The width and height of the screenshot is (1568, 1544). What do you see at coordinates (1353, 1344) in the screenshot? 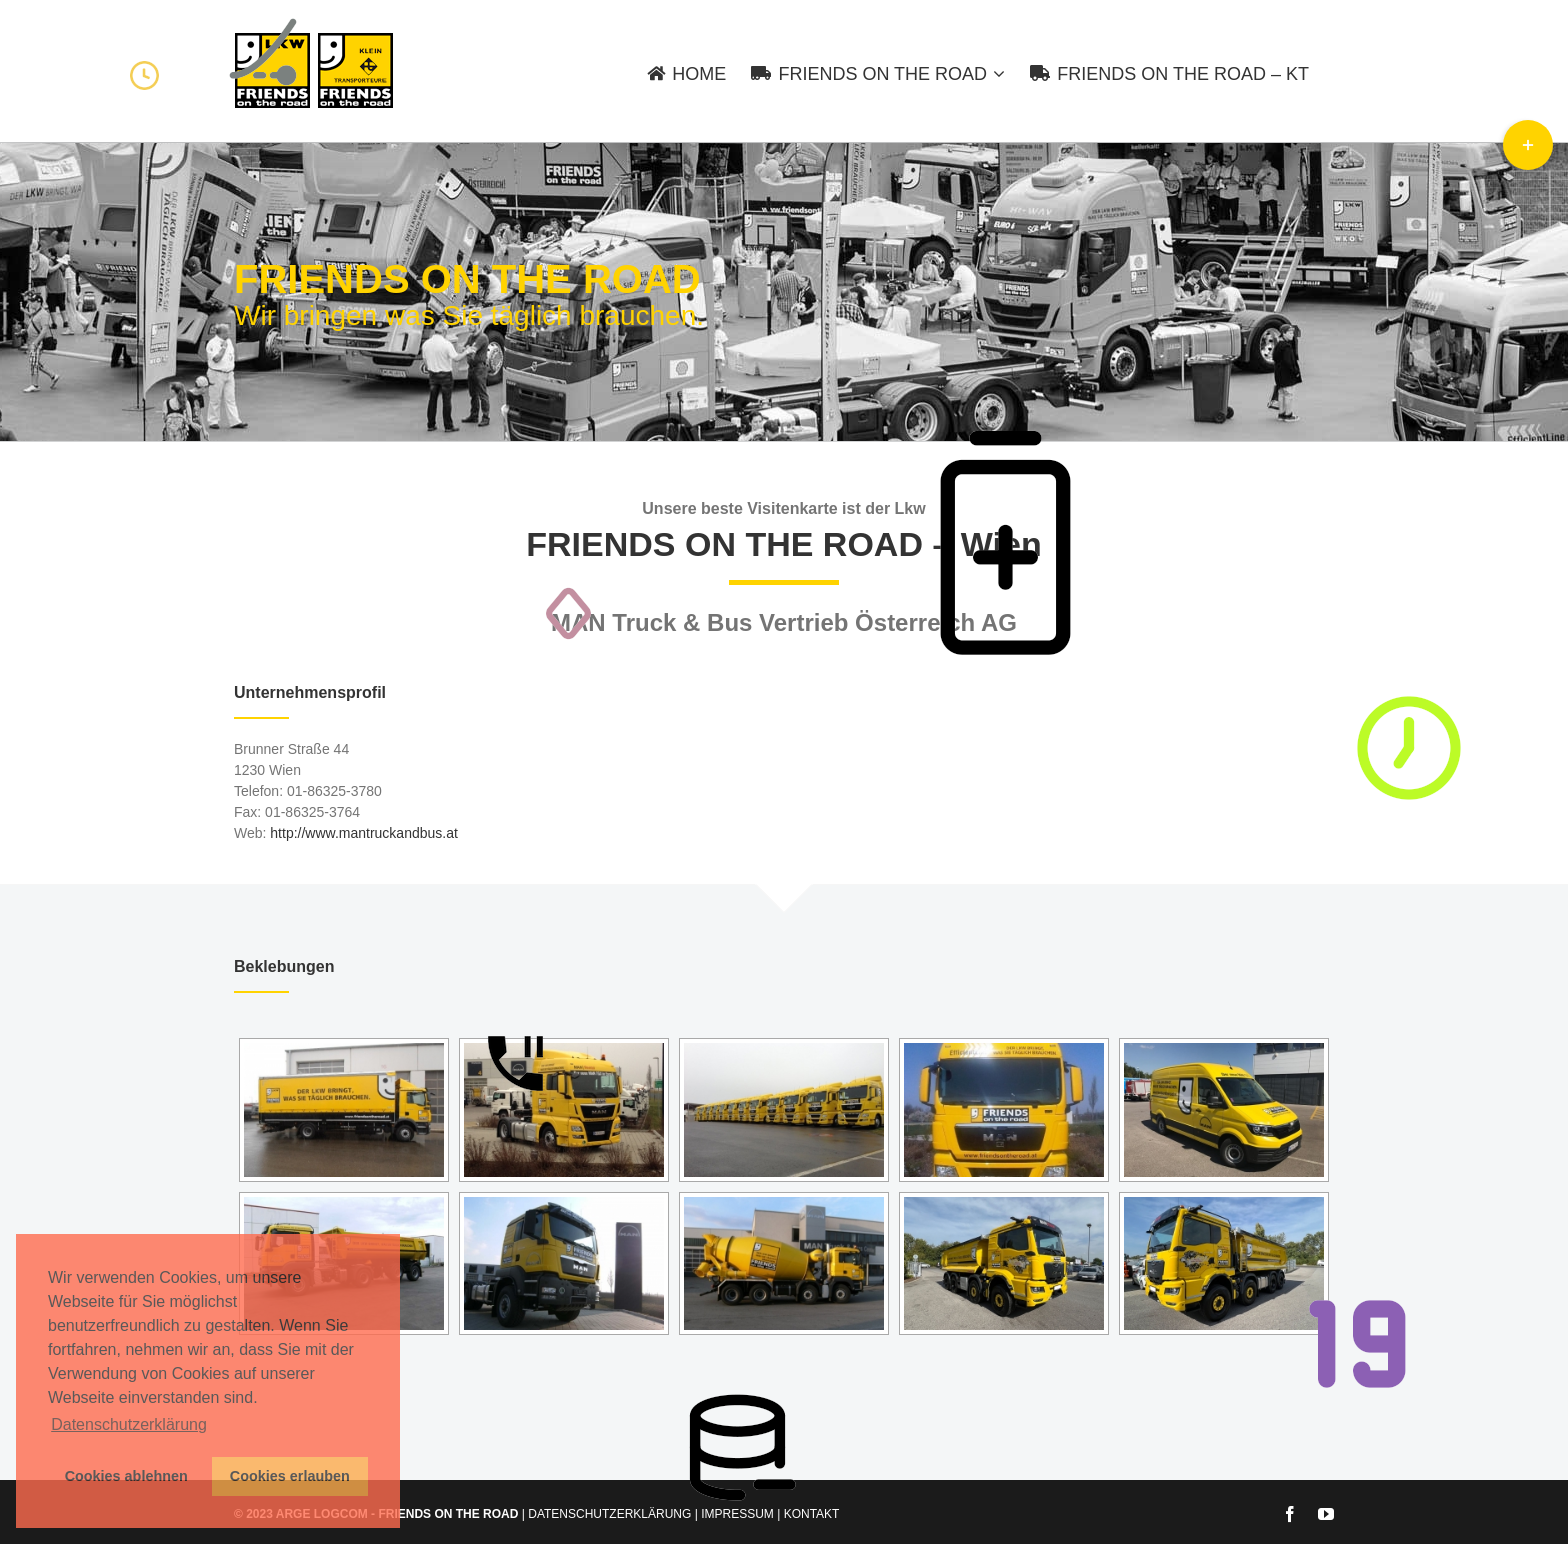
I see `indicates 19 items or notifications` at bounding box center [1353, 1344].